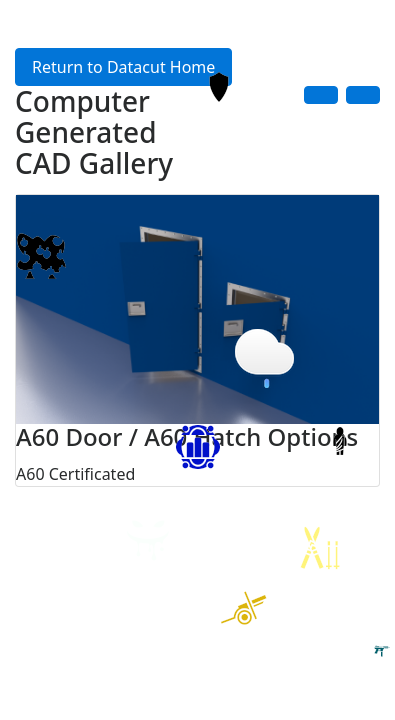 The image size is (395, 720). I want to click on access security or privacy settings, so click(219, 87).